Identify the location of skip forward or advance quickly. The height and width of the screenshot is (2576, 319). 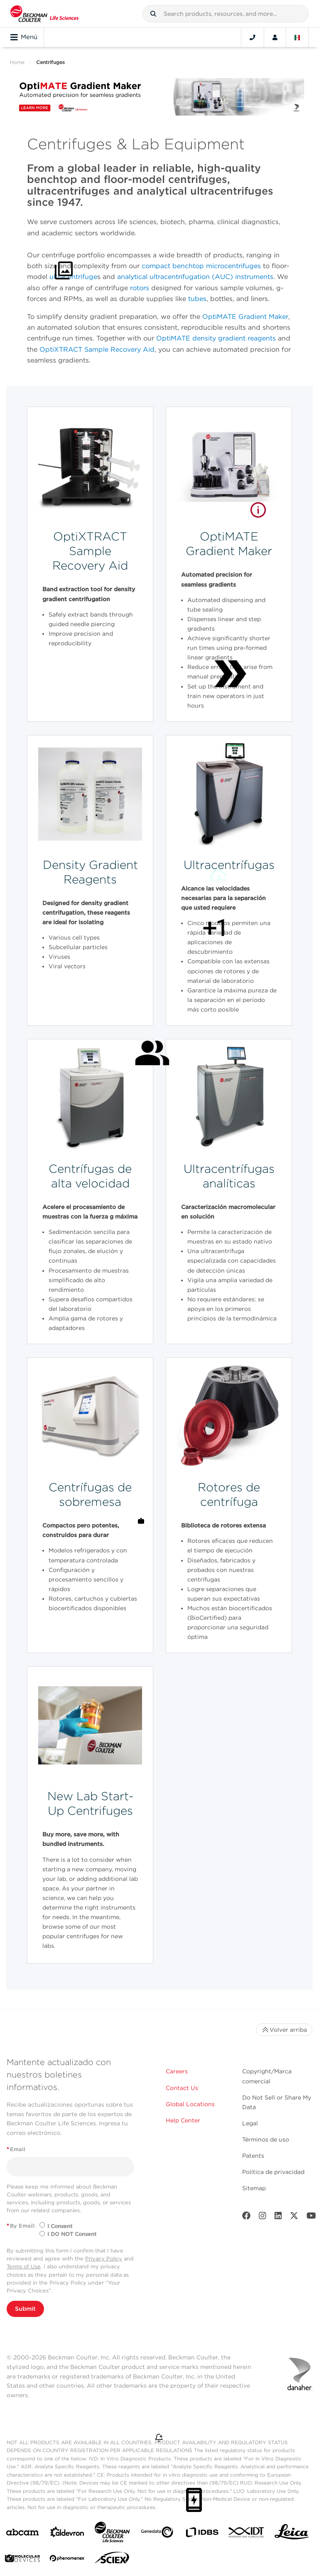
(230, 674).